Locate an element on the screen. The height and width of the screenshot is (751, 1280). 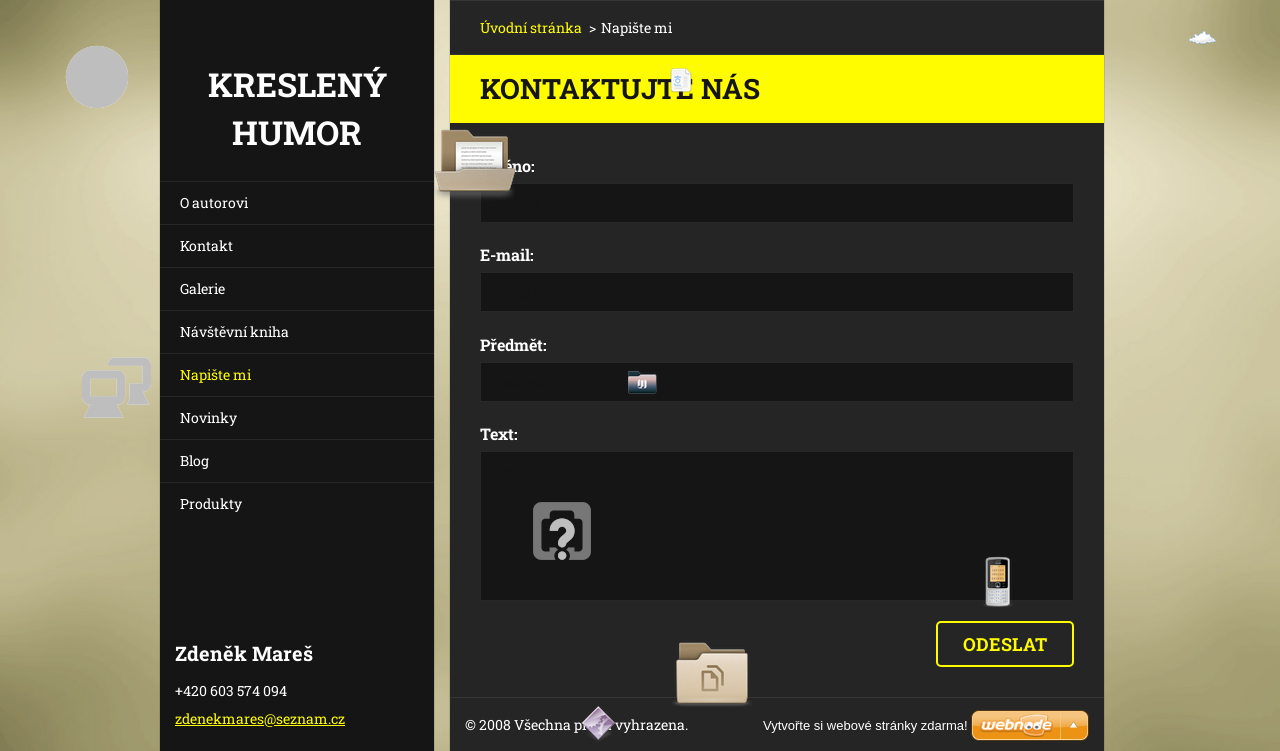
indicates no network route available for wired connection is located at coordinates (562, 531).